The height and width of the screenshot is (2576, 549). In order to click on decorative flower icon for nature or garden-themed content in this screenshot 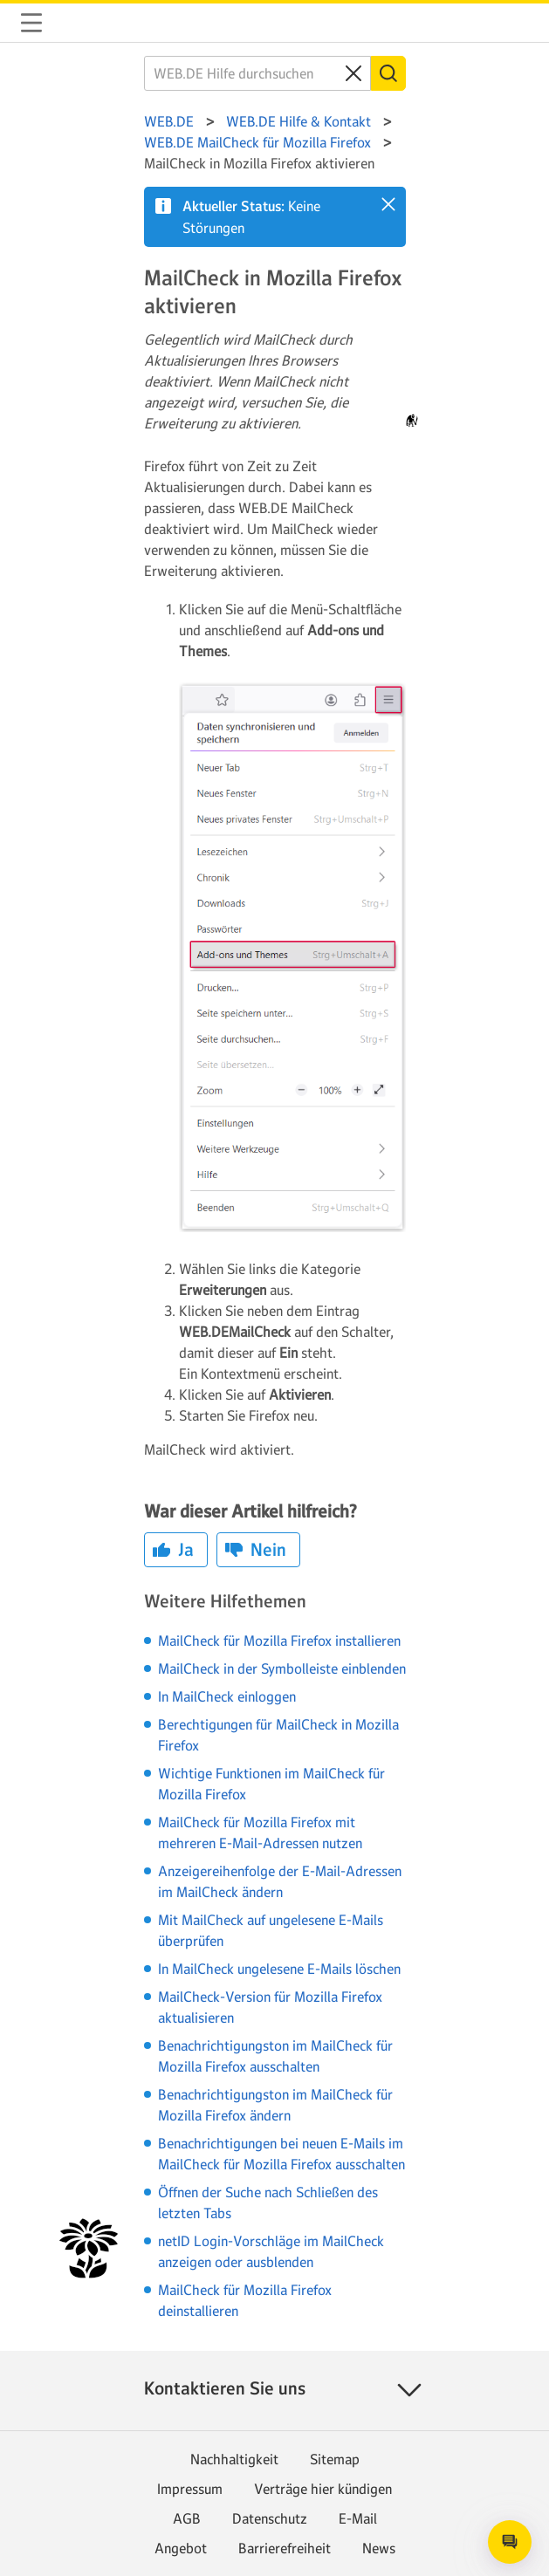, I will do `click(88, 2247)`.